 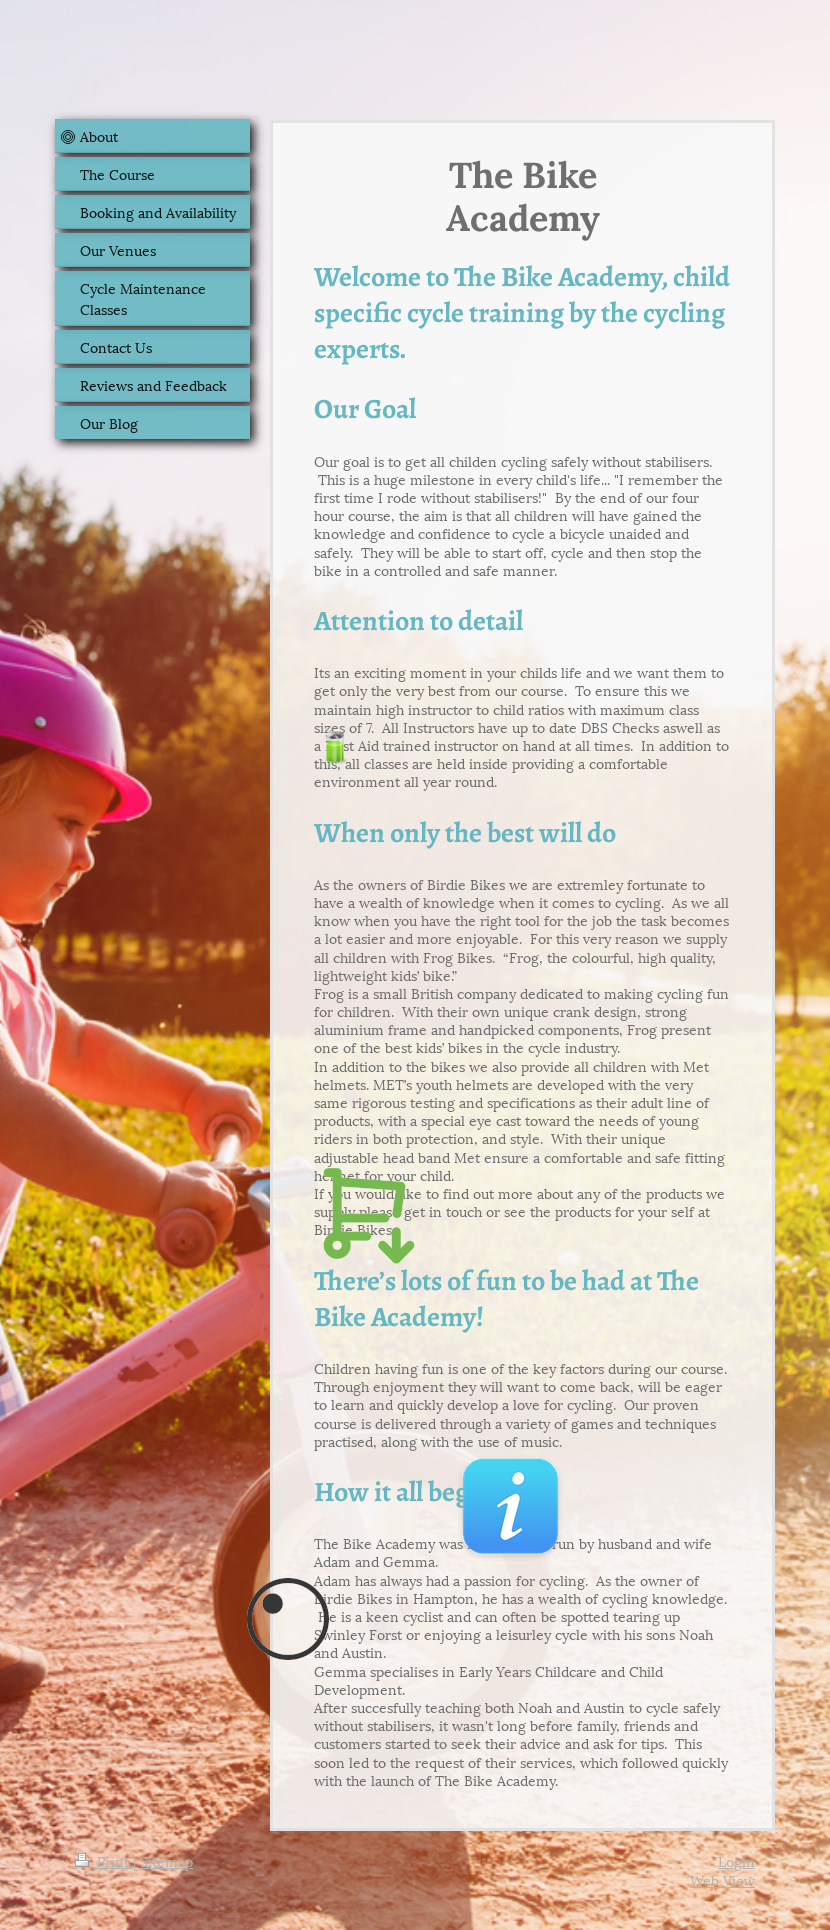 I want to click on view more information or details, so click(x=510, y=1508).